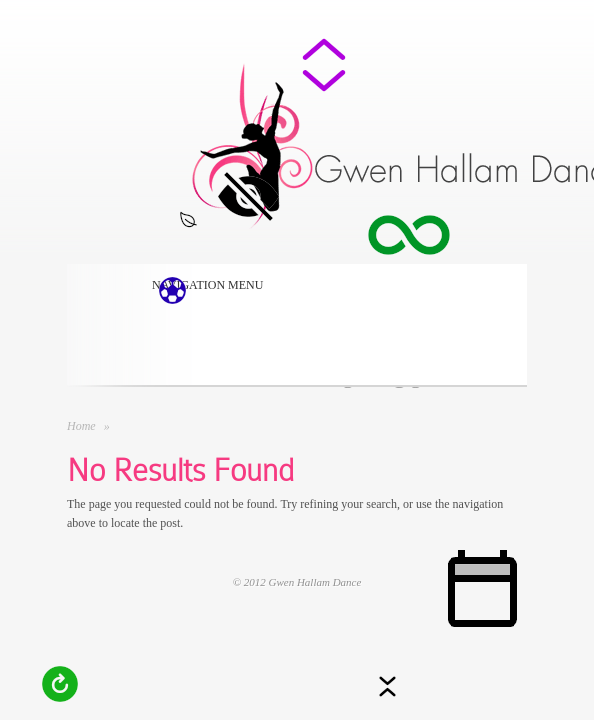 This screenshot has height=720, width=594. Describe the element at coordinates (409, 235) in the screenshot. I see `toggle infinite loop or repeat mode` at that location.